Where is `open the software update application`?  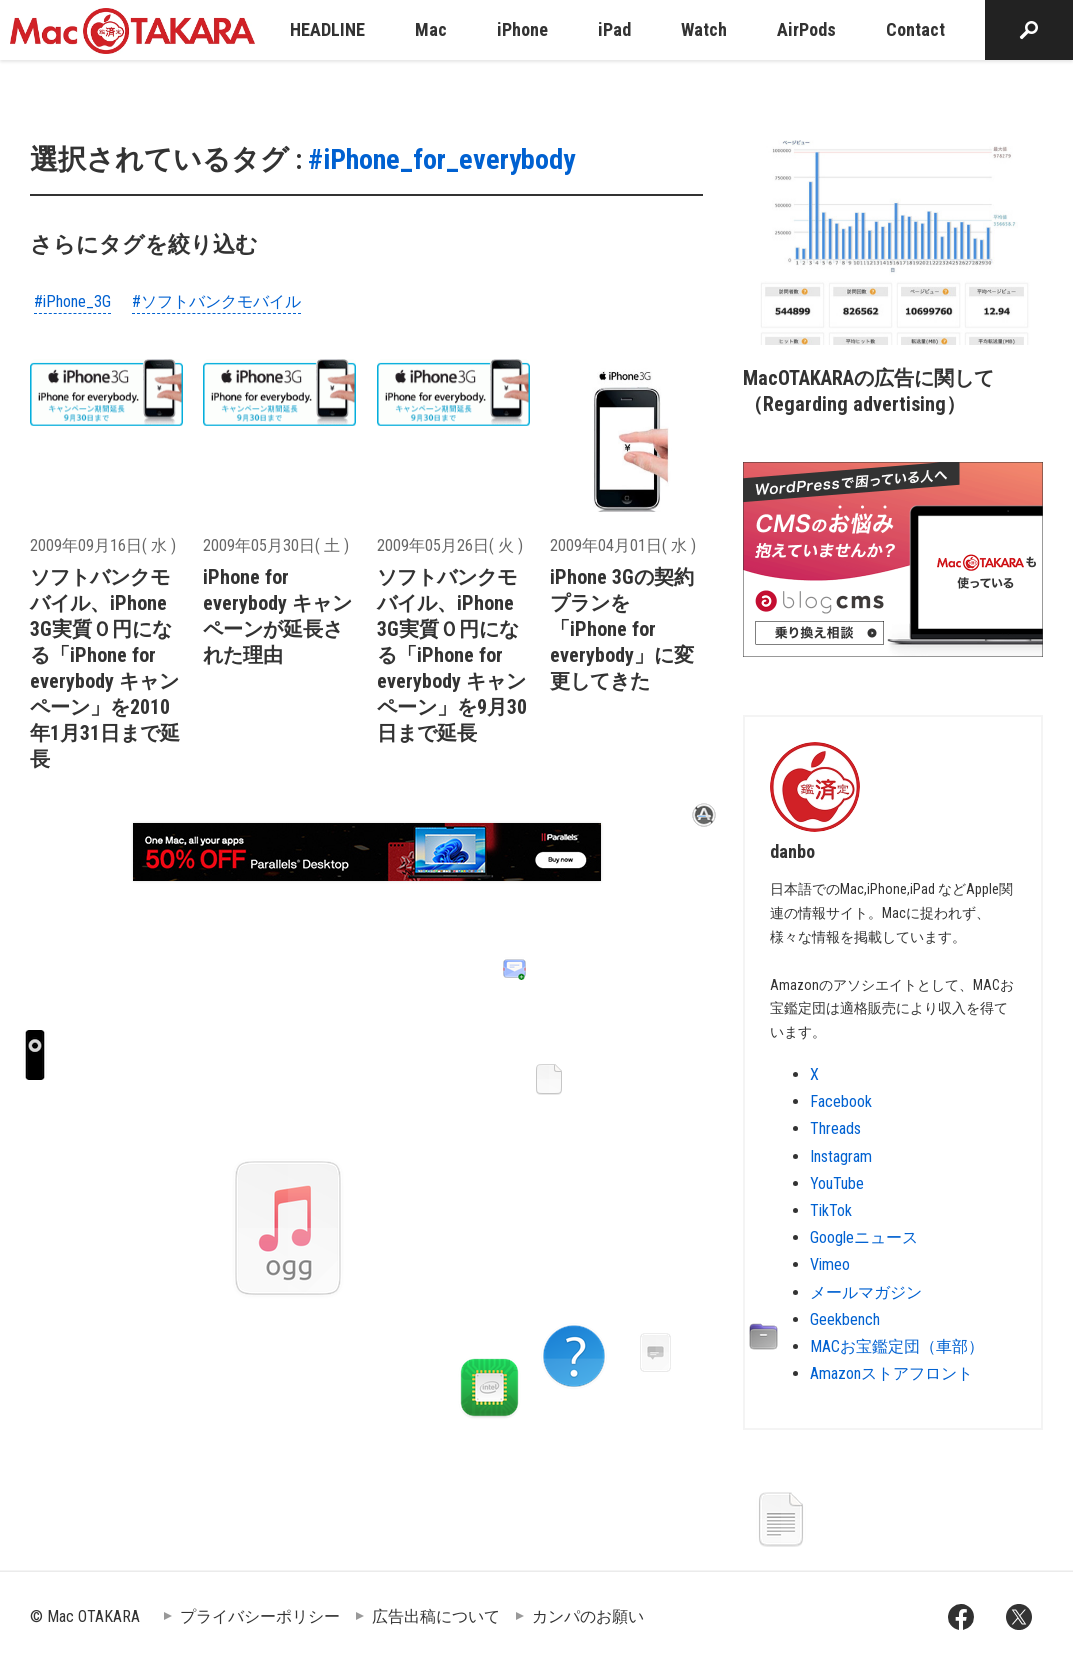 open the software update application is located at coordinates (704, 815).